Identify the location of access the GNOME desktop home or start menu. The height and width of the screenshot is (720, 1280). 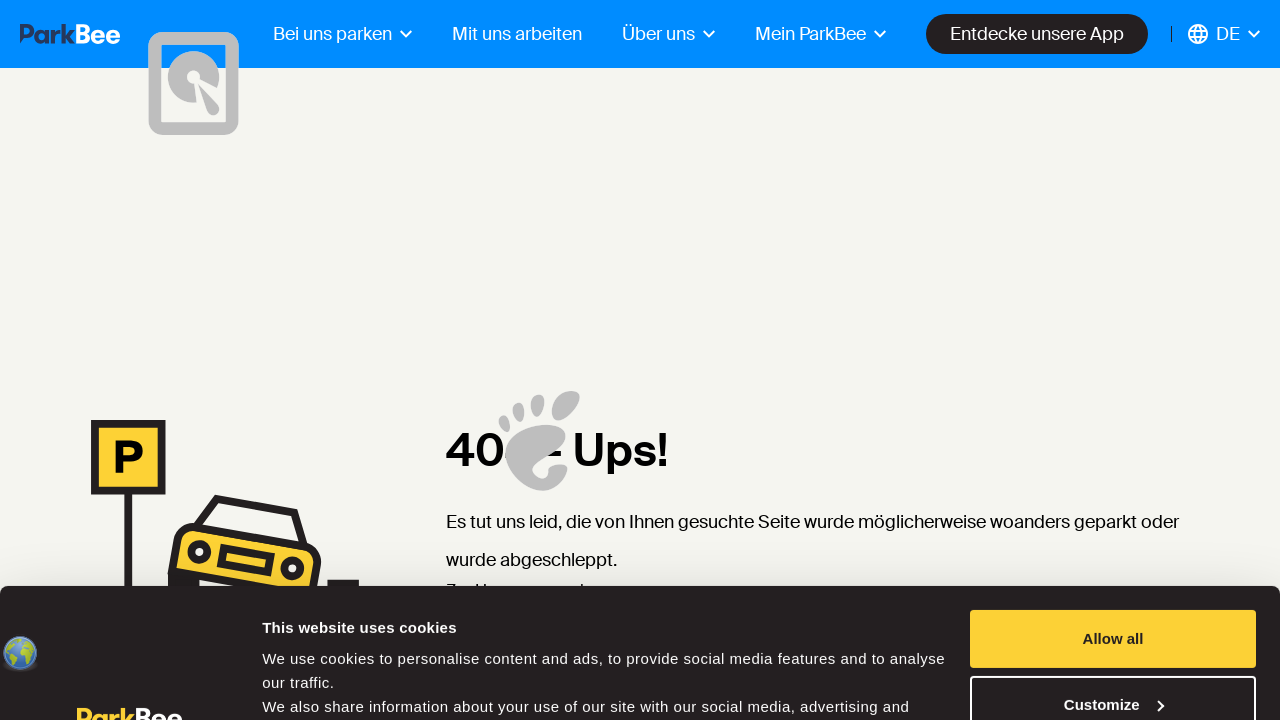
(536, 441).